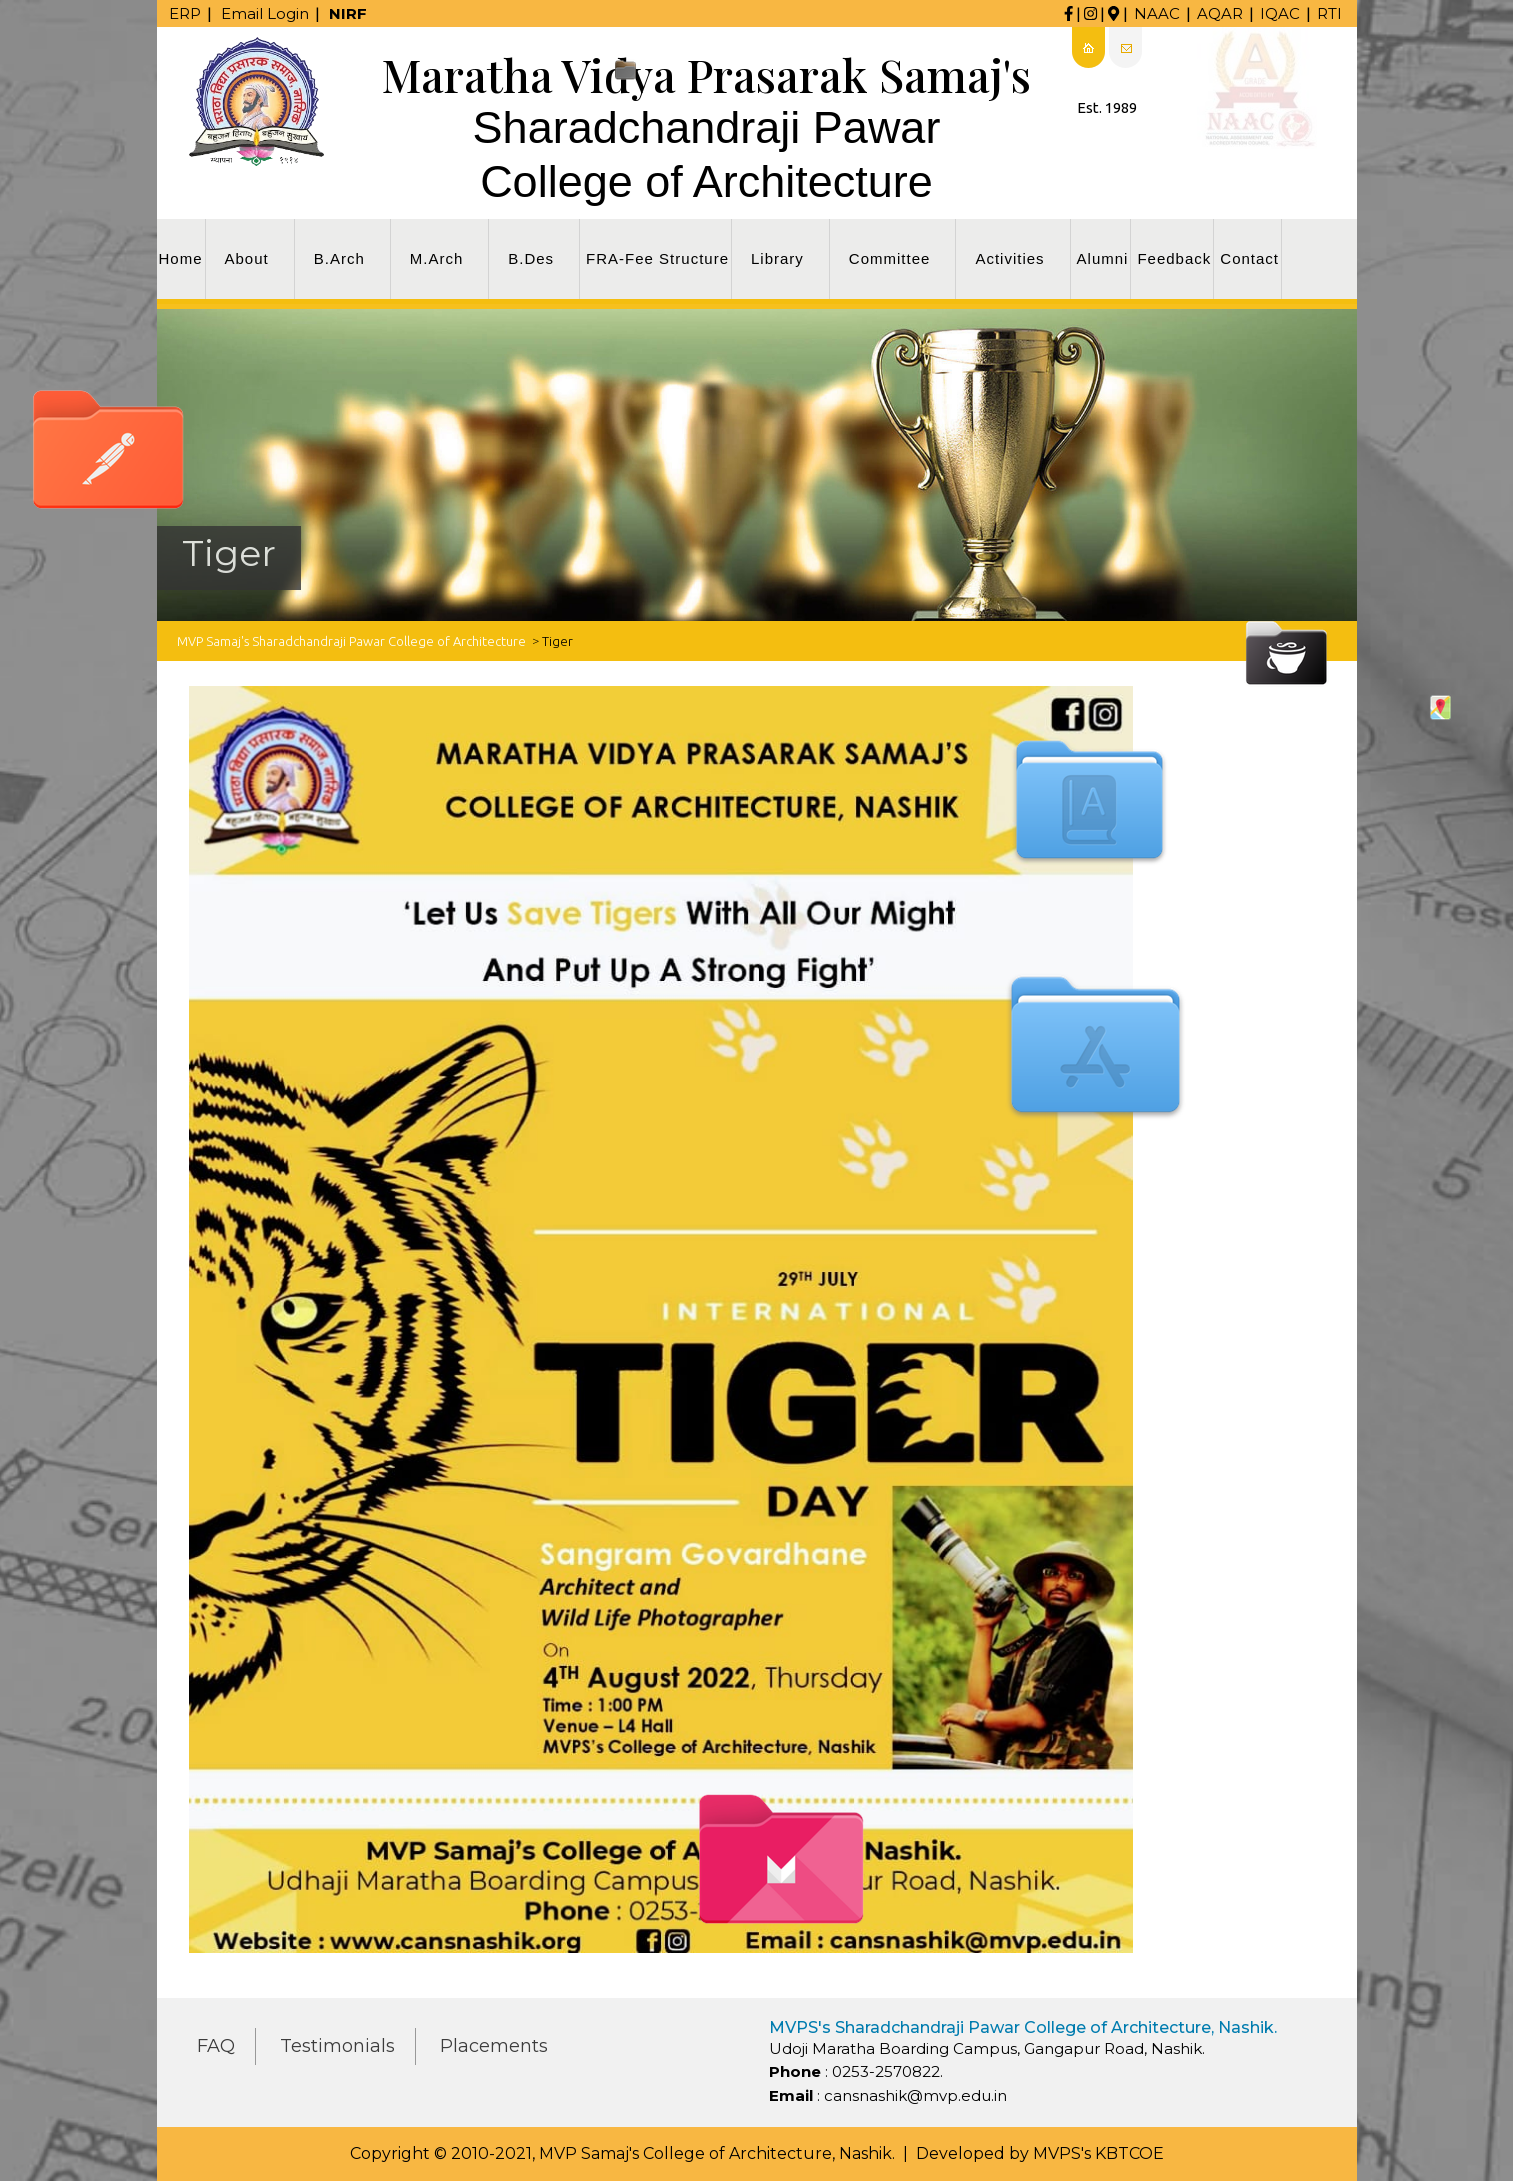 This screenshot has height=2181, width=1513. I want to click on open the applications folder, so click(1095, 1044).